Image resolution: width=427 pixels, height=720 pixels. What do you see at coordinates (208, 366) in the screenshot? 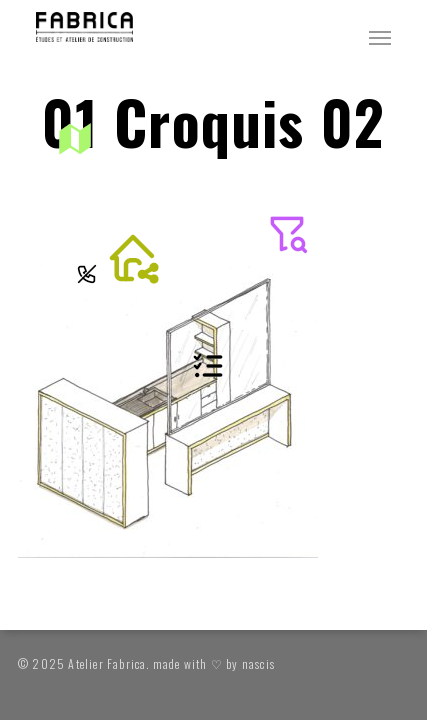
I see `view your task list` at bounding box center [208, 366].